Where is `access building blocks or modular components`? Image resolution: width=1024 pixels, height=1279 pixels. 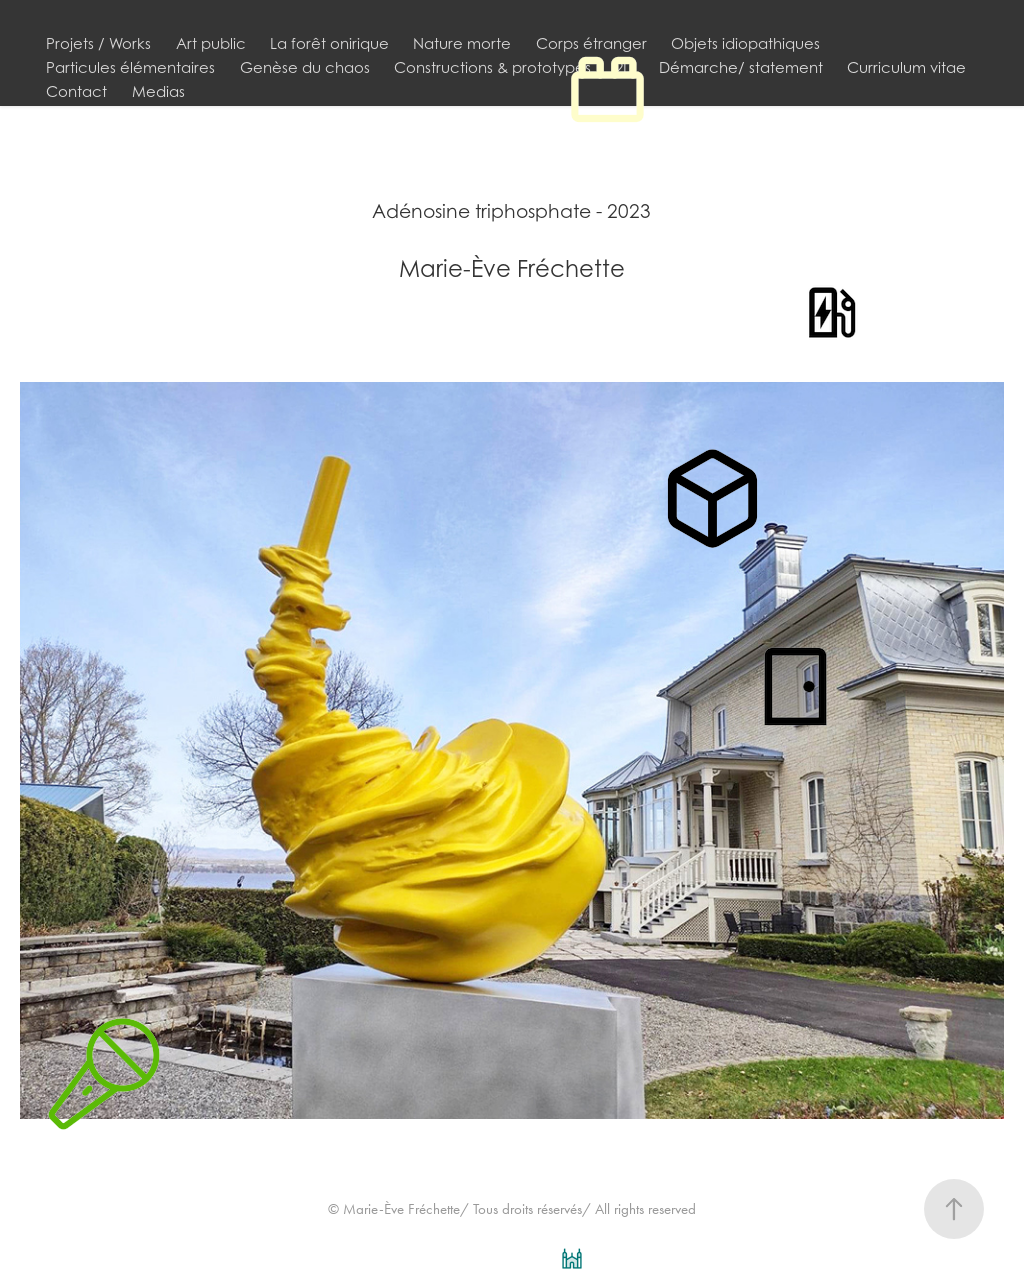
access building blocks or modular components is located at coordinates (607, 89).